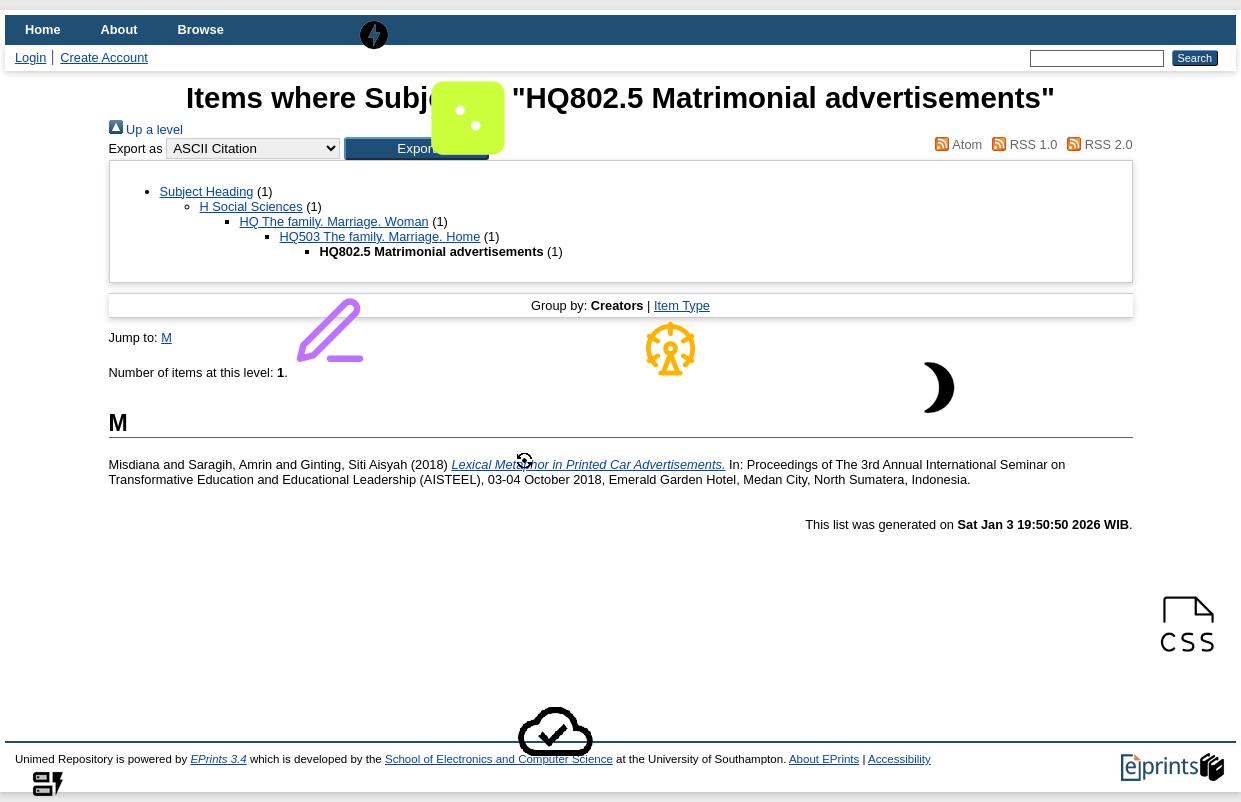 The image size is (1241, 802). Describe the element at coordinates (468, 118) in the screenshot. I see `roll dice or randomize selection` at that location.